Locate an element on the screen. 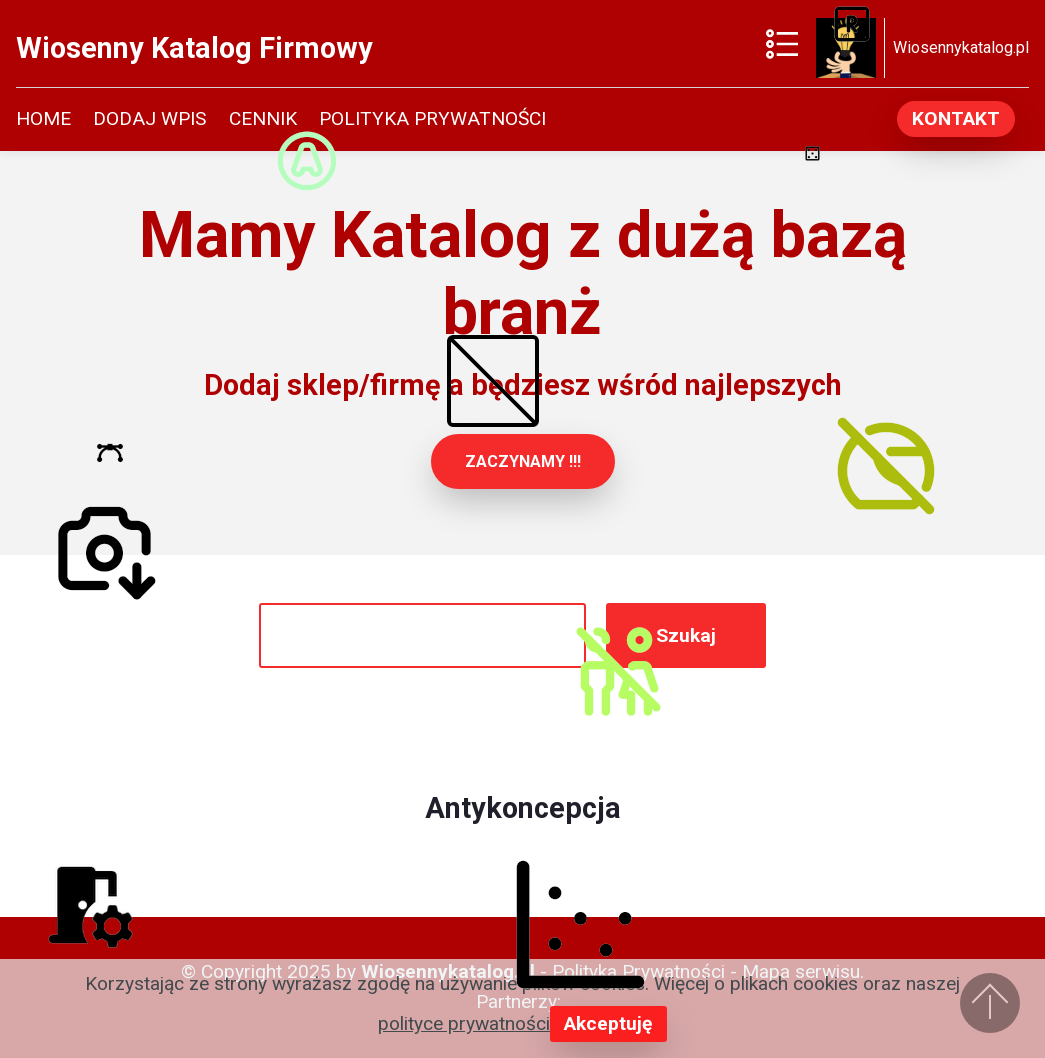  placeholder for missing or unloaded image content is located at coordinates (493, 381).